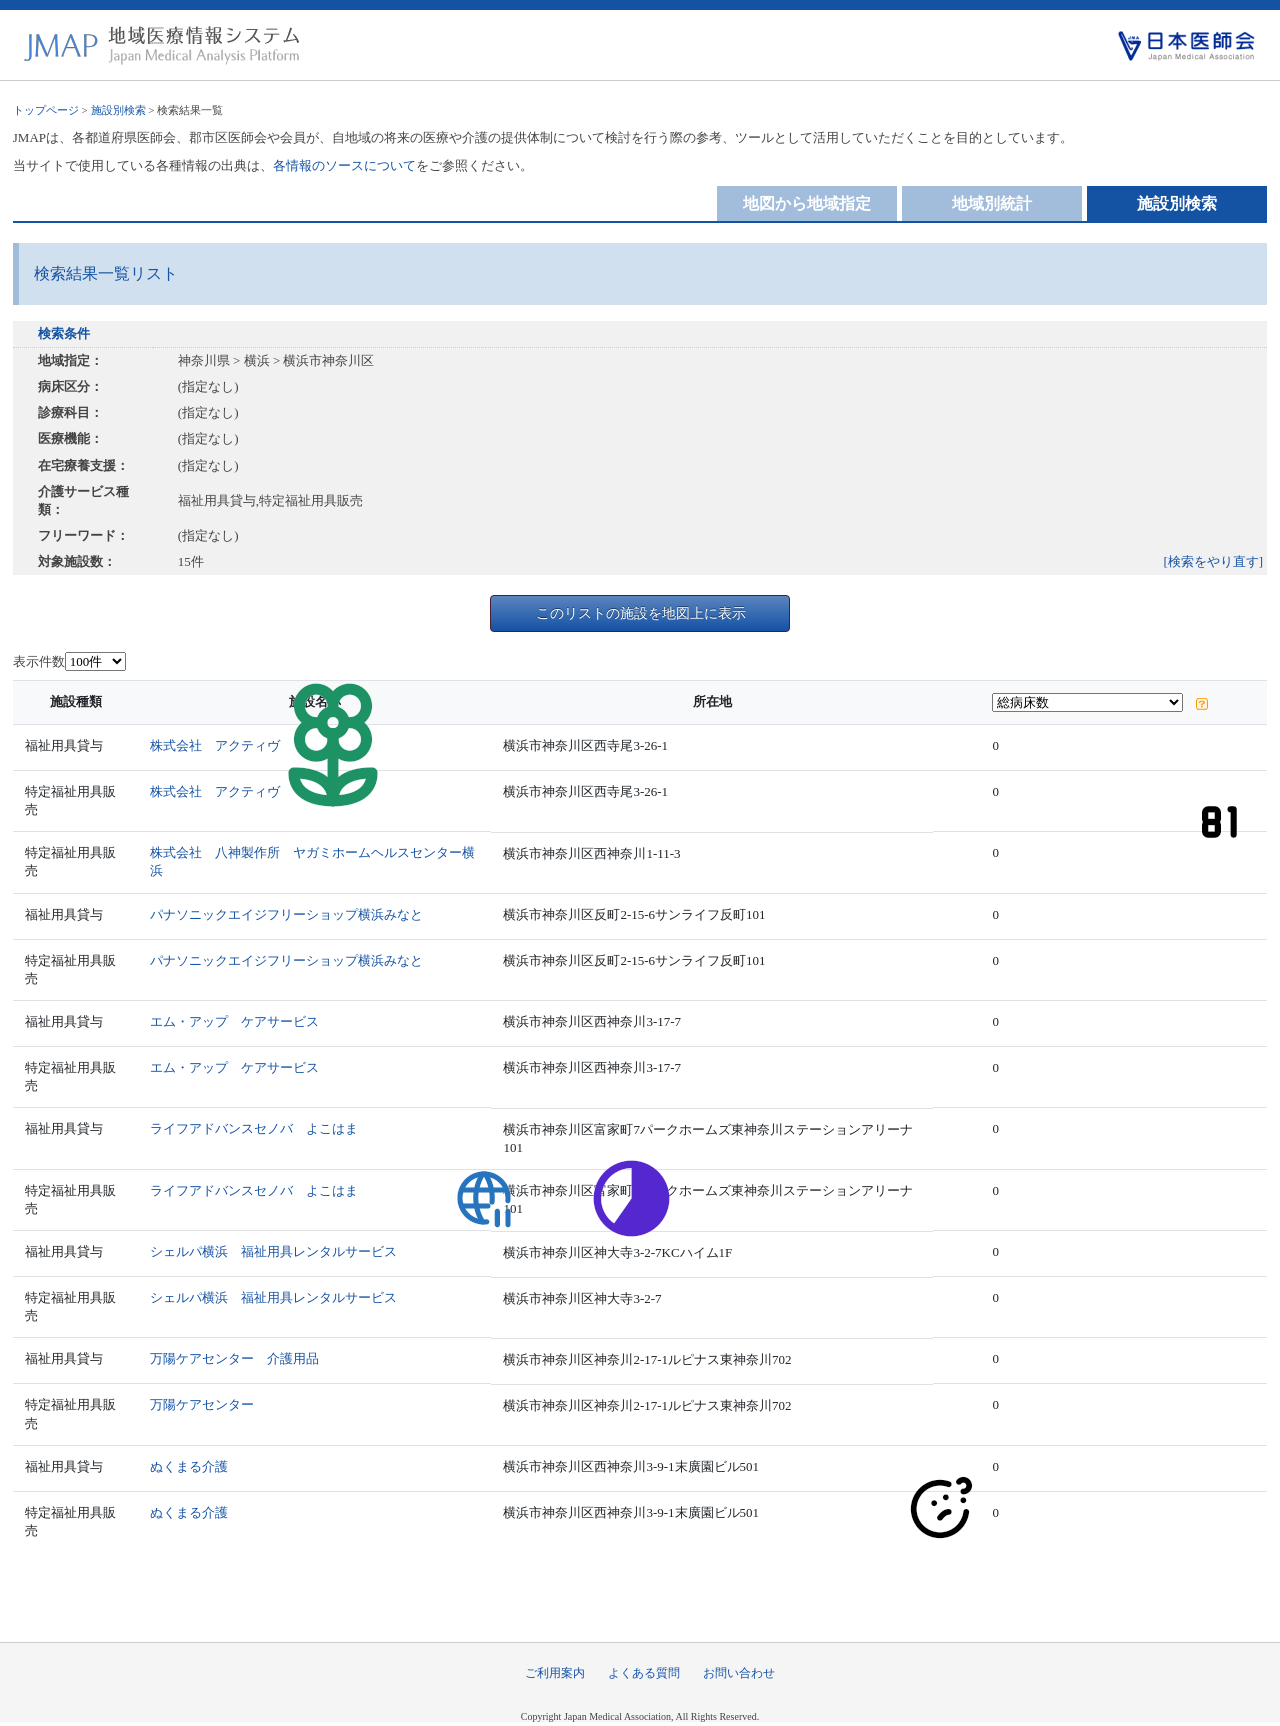 The width and height of the screenshot is (1280, 1726). I want to click on indicates 60% progress or completion, so click(631, 1198).